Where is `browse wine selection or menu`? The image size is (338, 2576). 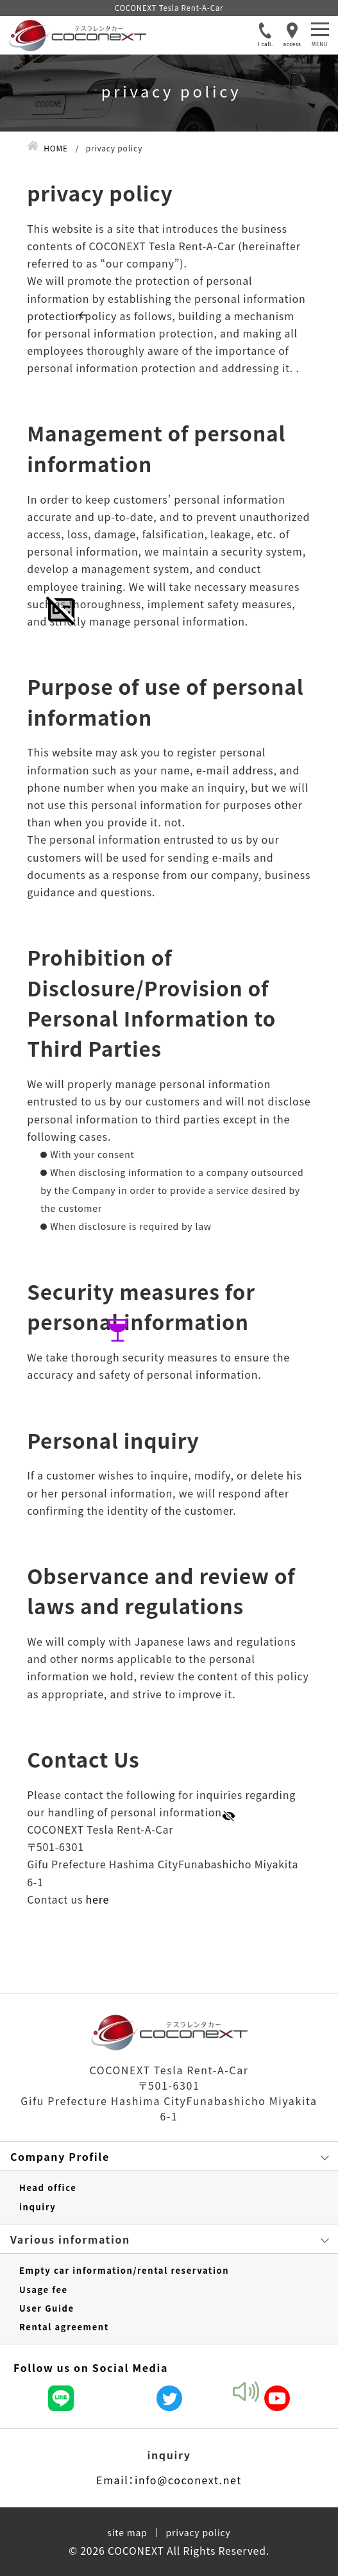
browse wine selection or menu is located at coordinates (117, 1330).